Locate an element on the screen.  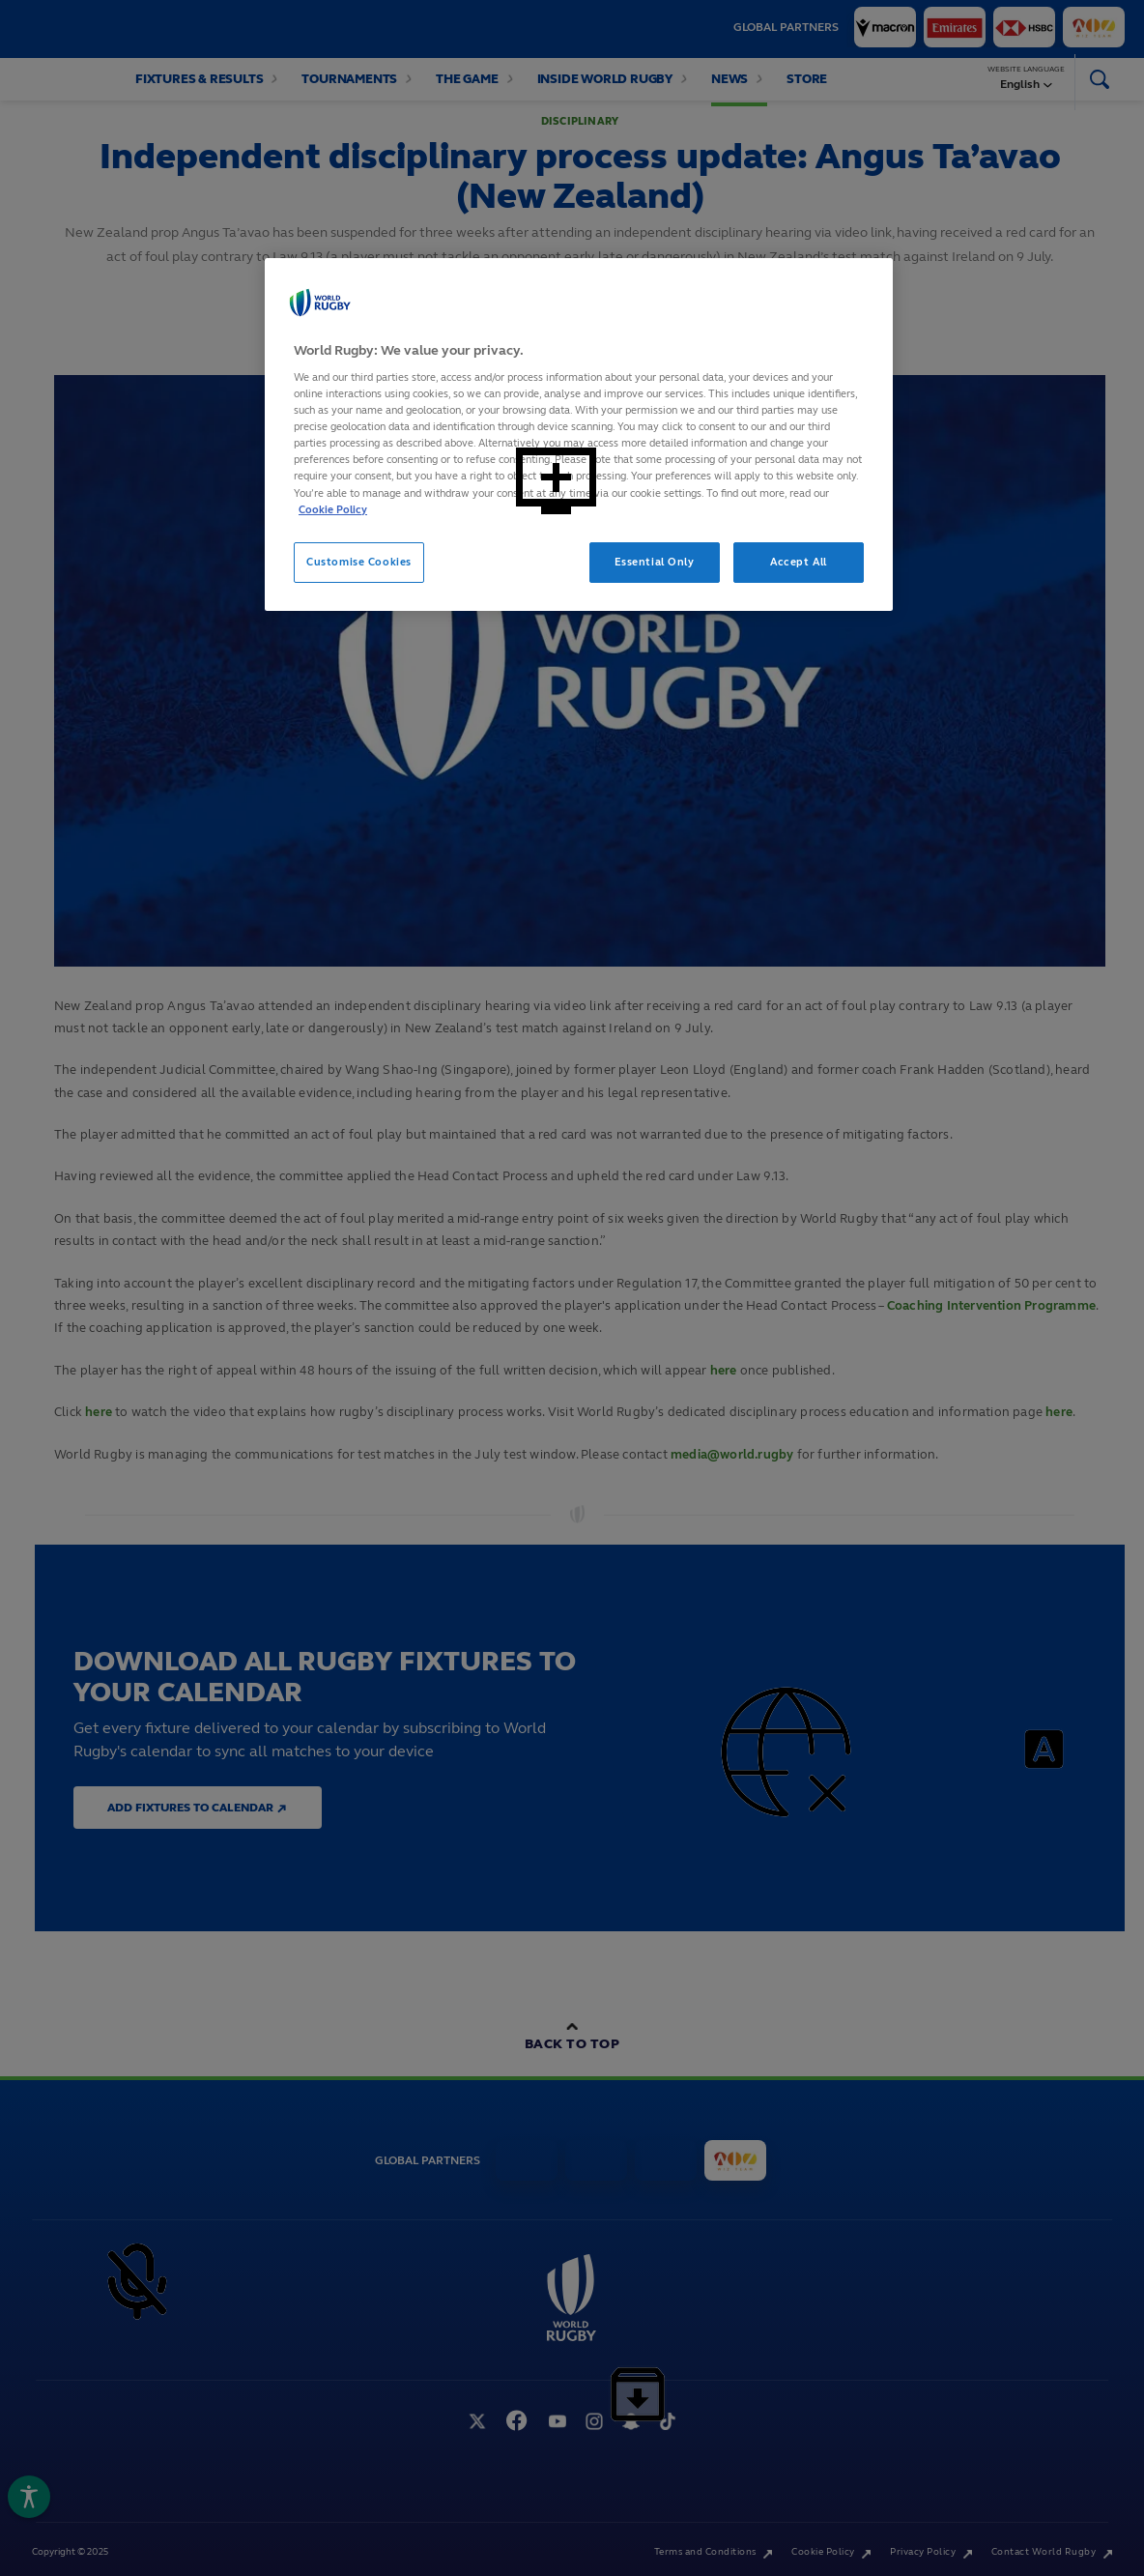
download or install a new font is located at coordinates (1044, 1749).